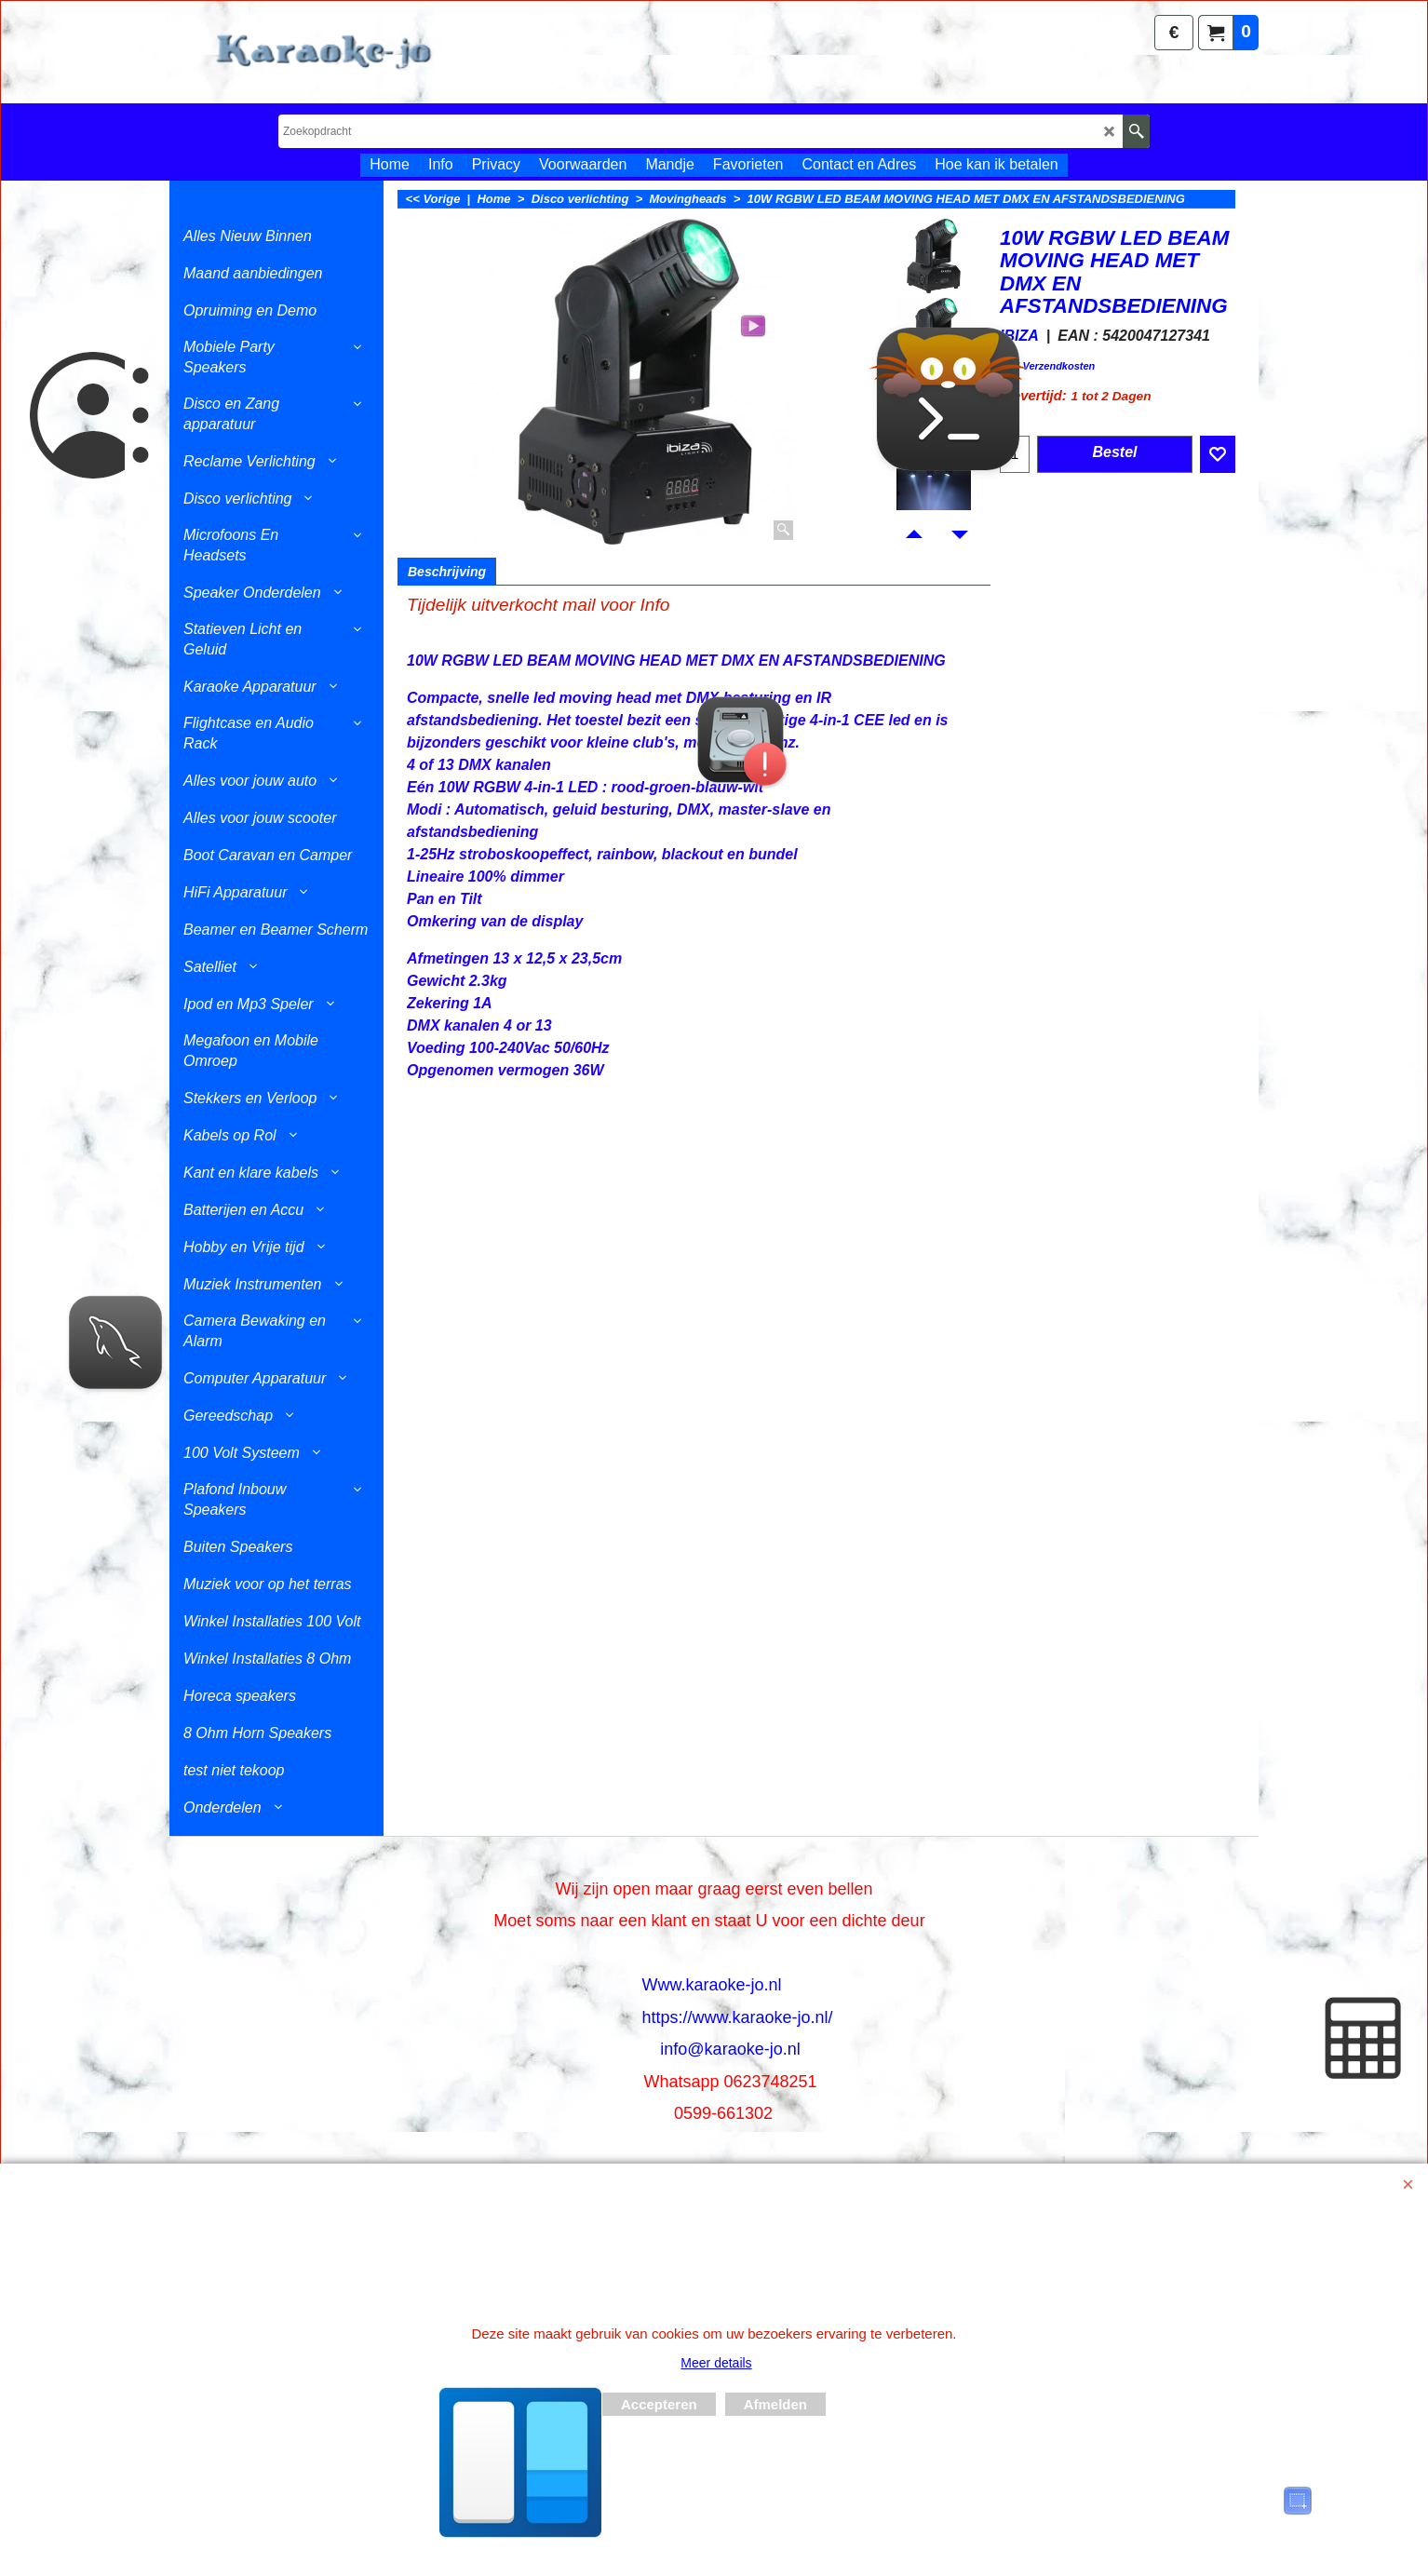 Image resolution: width=1428 pixels, height=2576 pixels. I want to click on open mysql workbench database management tool, so click(115, 1342).